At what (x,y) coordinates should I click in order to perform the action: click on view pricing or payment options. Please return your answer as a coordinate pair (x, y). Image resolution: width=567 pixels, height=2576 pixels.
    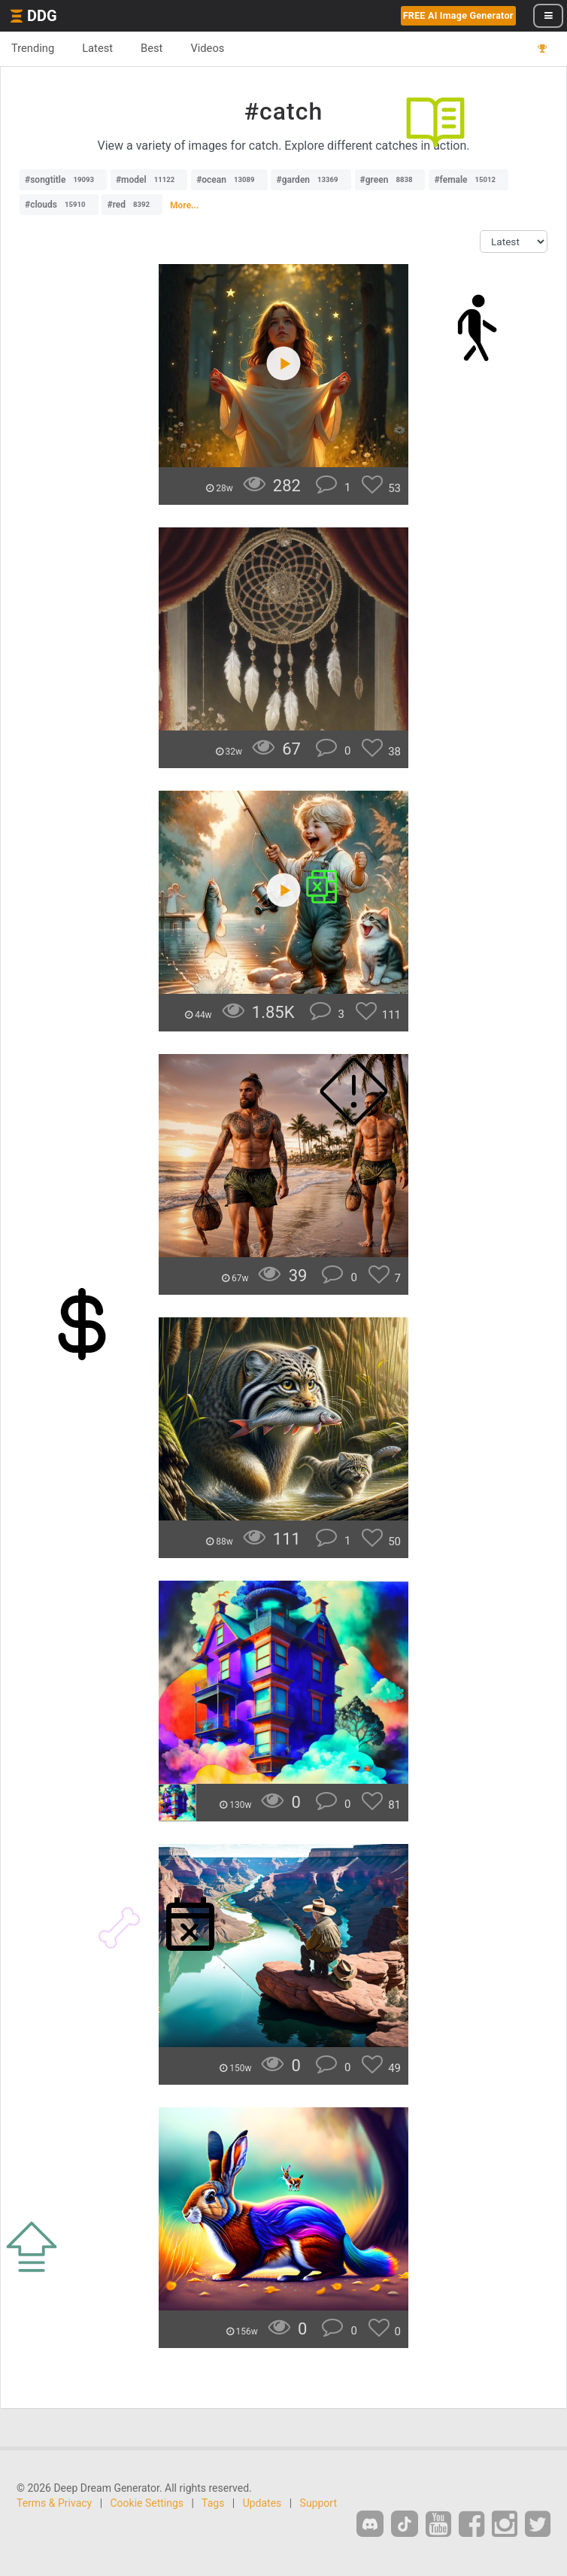
    Looking at the image, I should click on (82, 1324).